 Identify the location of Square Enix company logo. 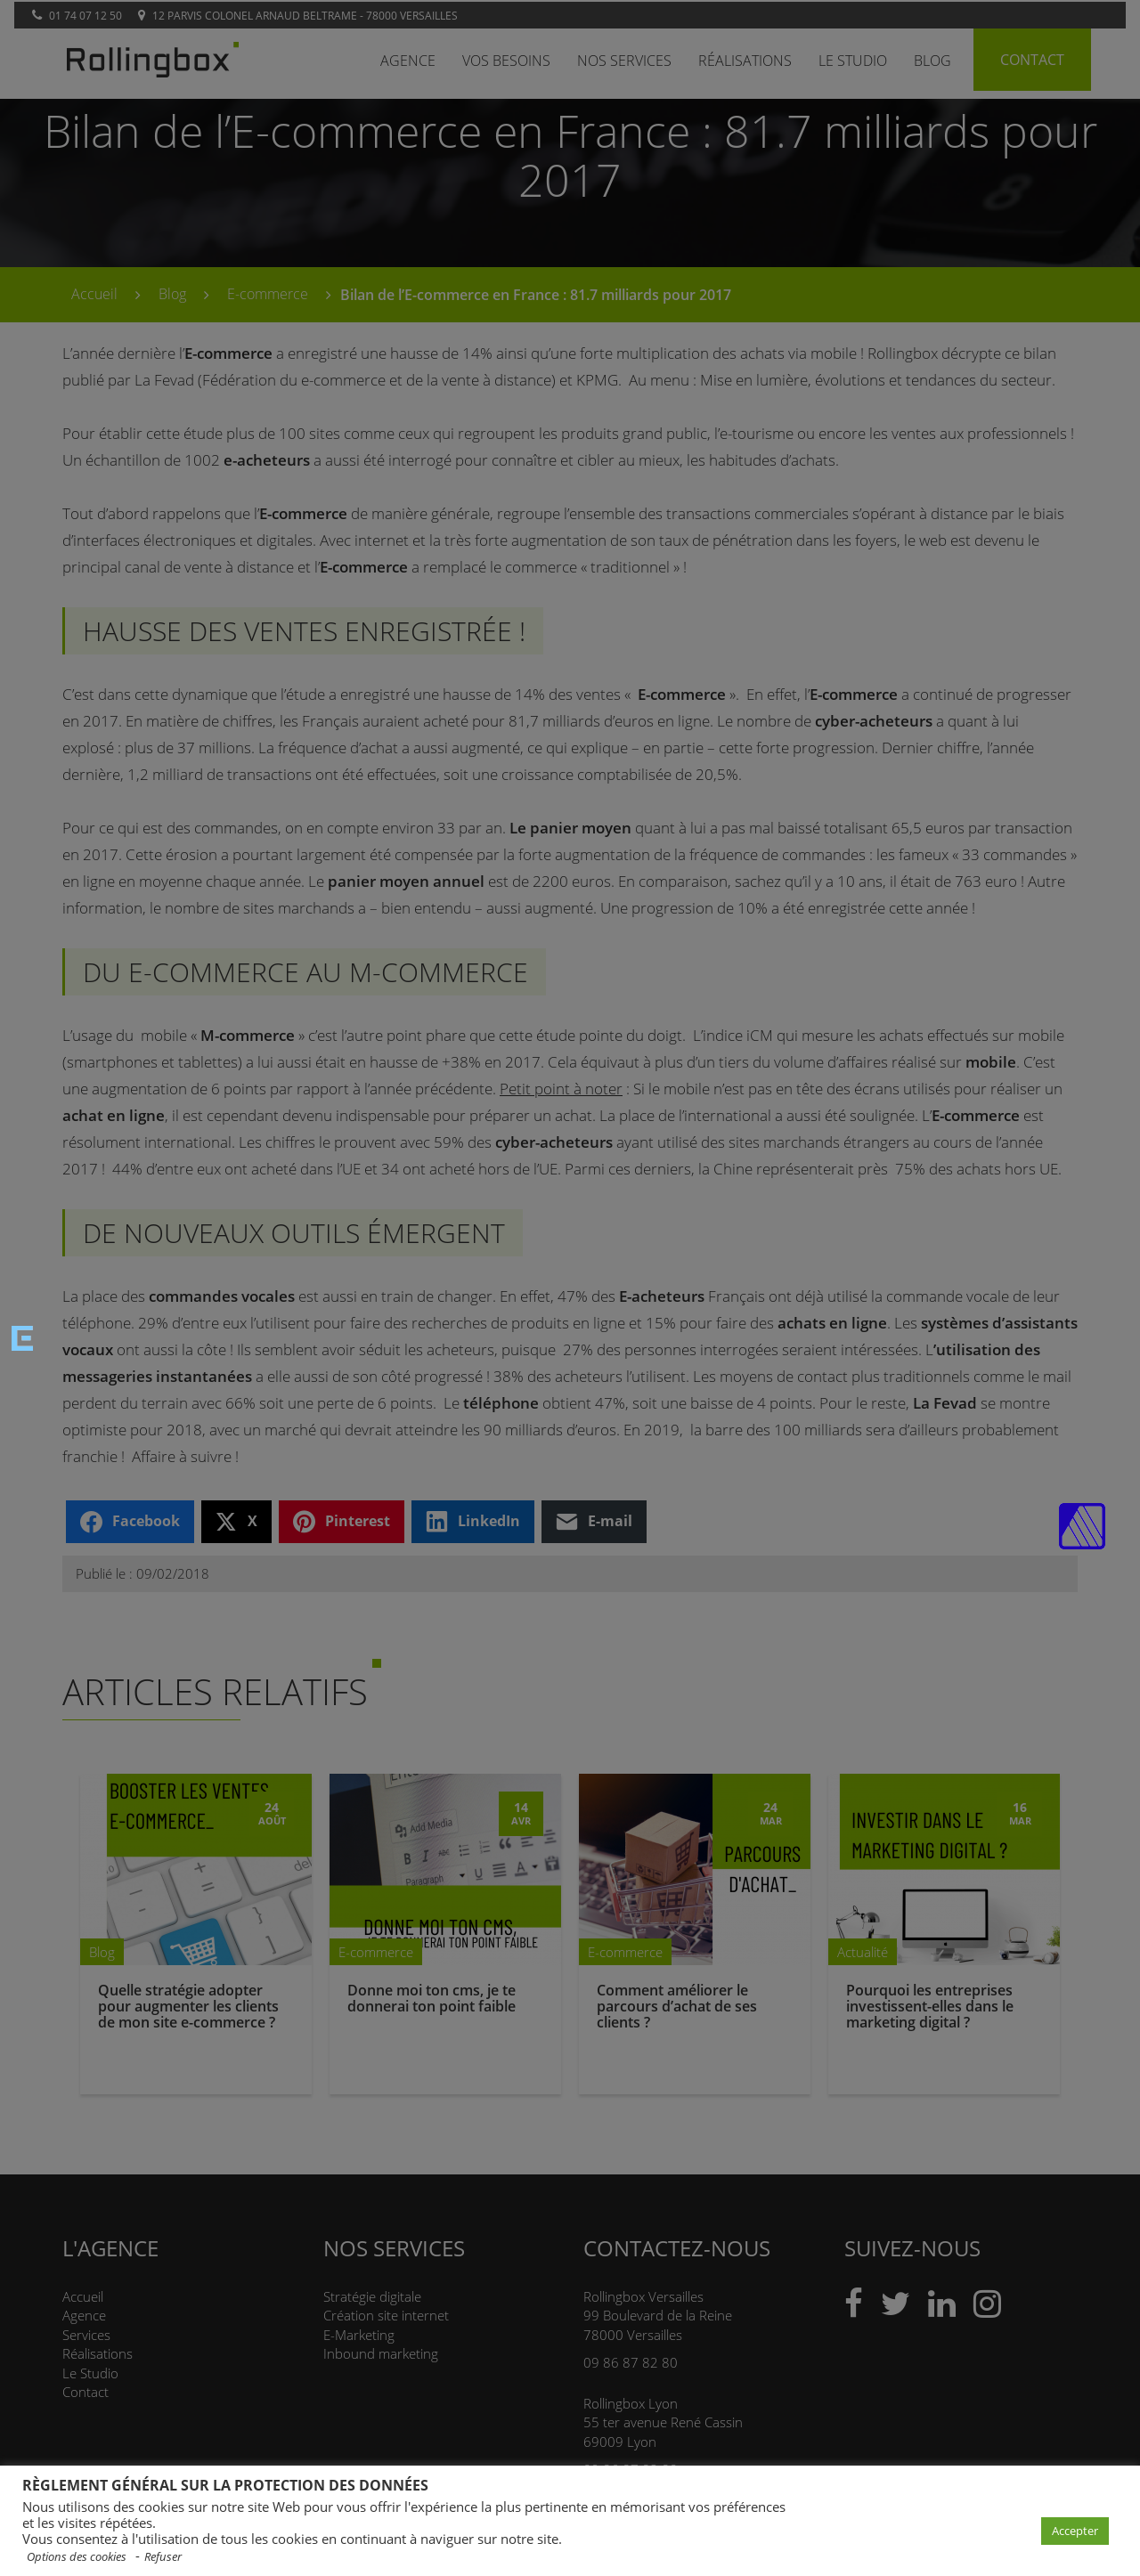
(22, 1338).